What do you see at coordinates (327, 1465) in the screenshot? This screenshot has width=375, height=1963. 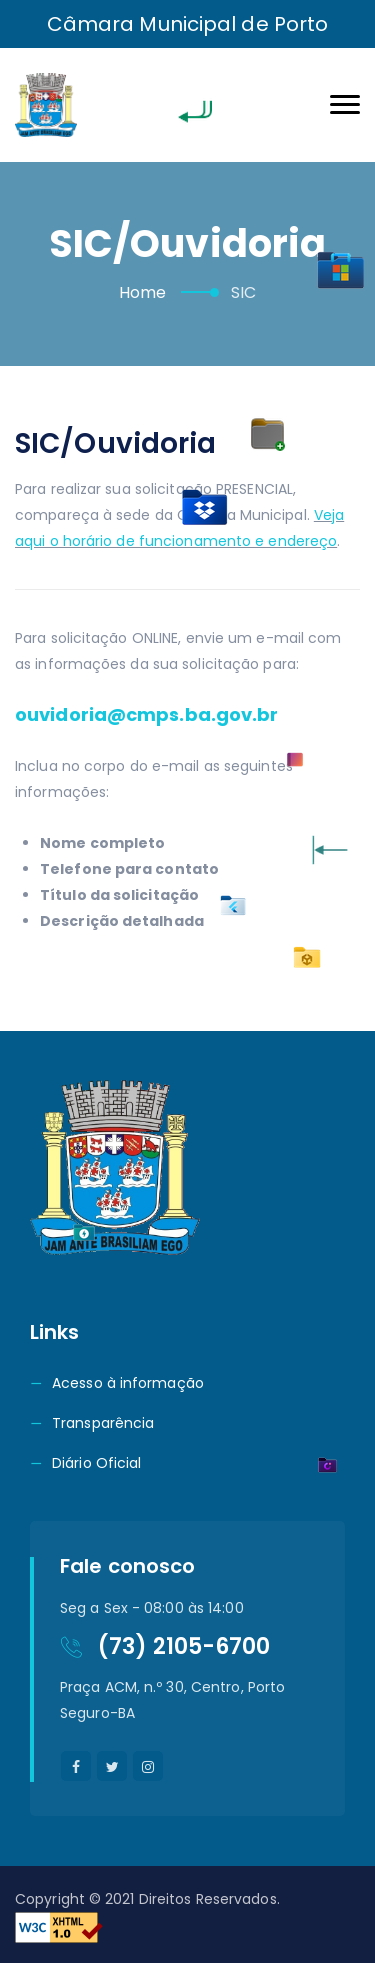 I see `open wondershare democreator project folder` at bounding box center [327, 1465].